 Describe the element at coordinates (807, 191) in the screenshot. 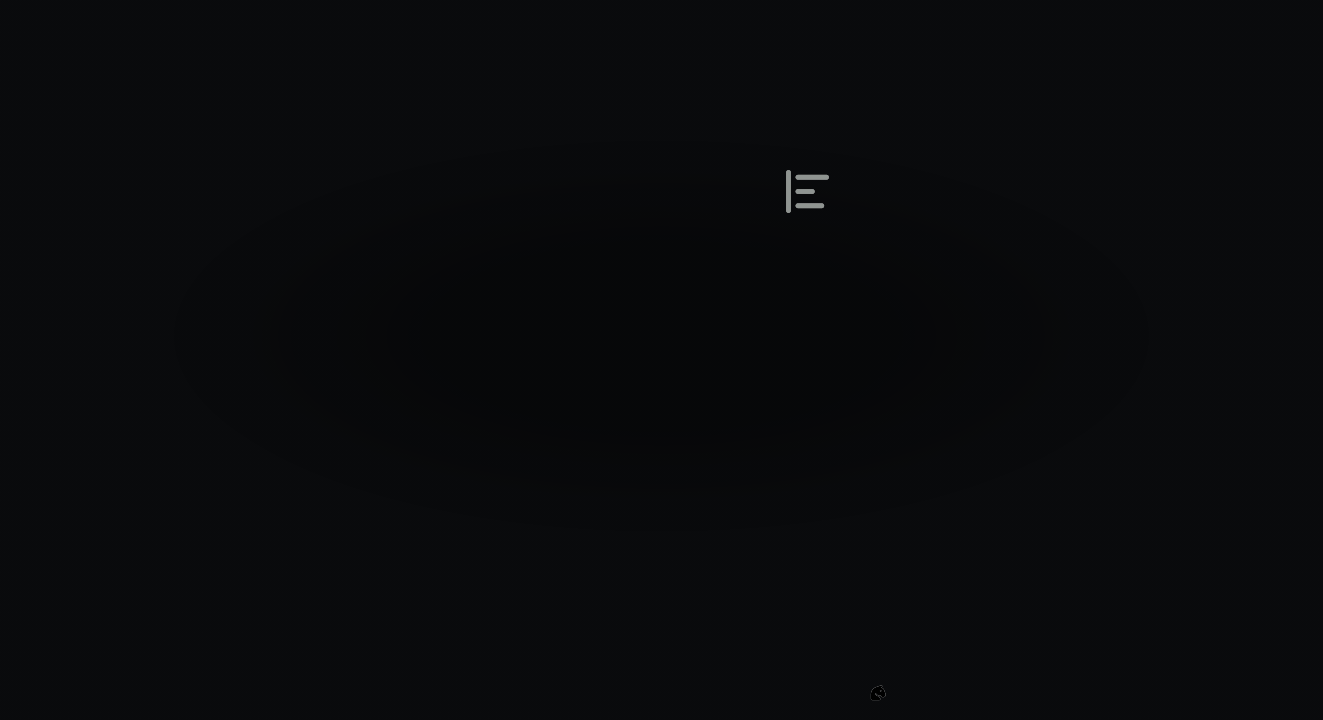

I see `align text to the left` at that location.